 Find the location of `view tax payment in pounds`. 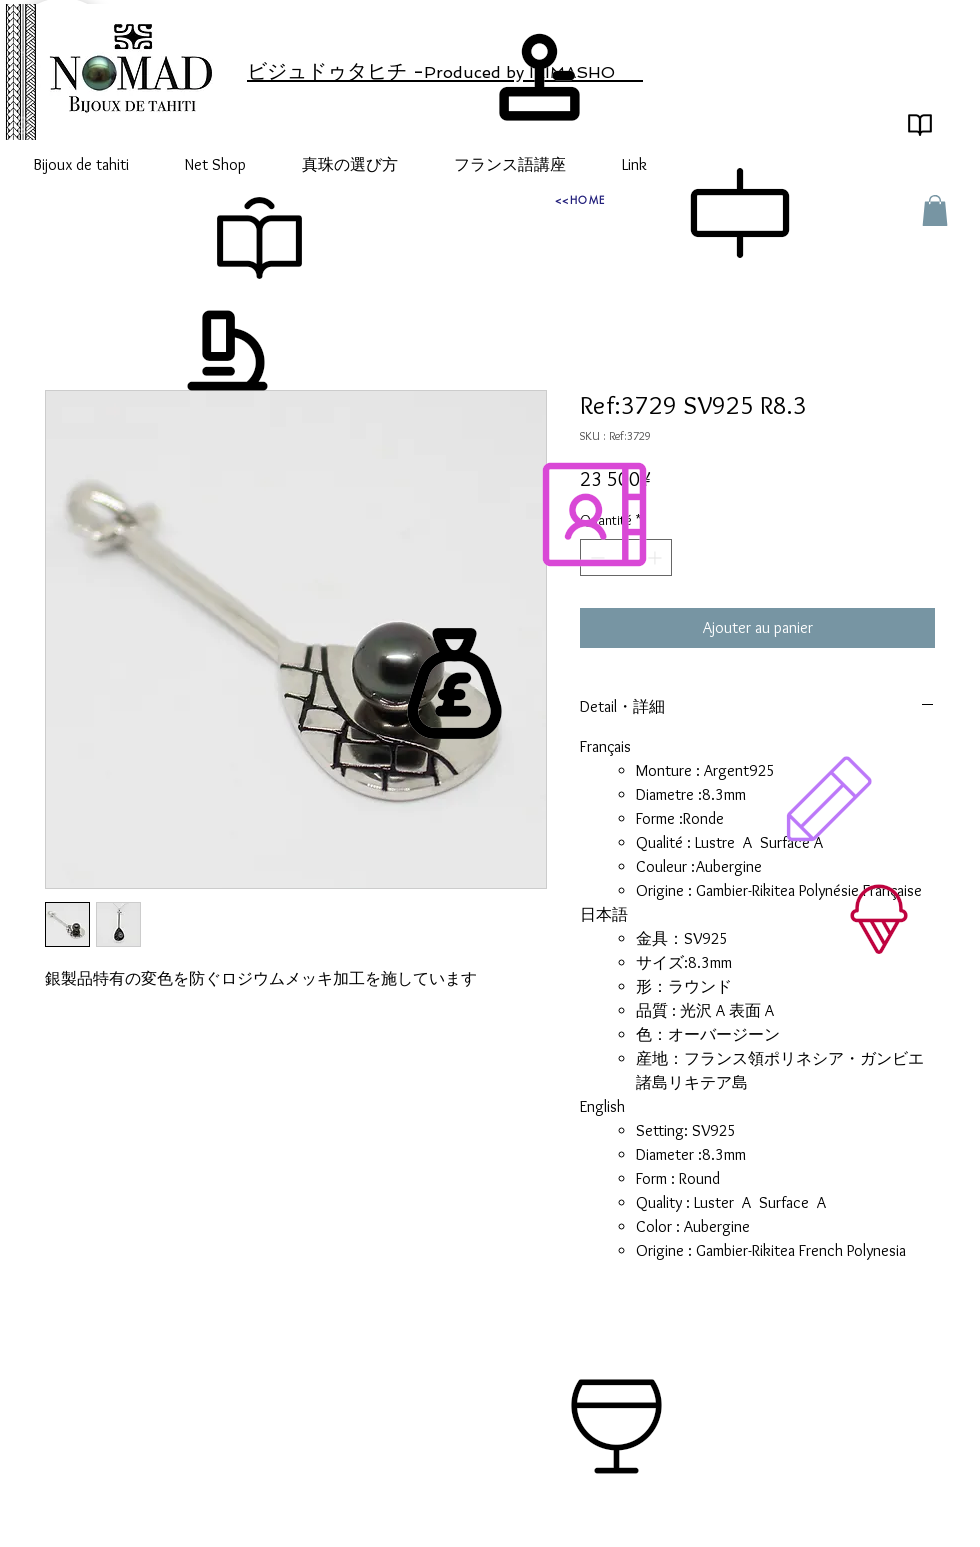

view tax payment in pounds is located at coordinates (454, 683).